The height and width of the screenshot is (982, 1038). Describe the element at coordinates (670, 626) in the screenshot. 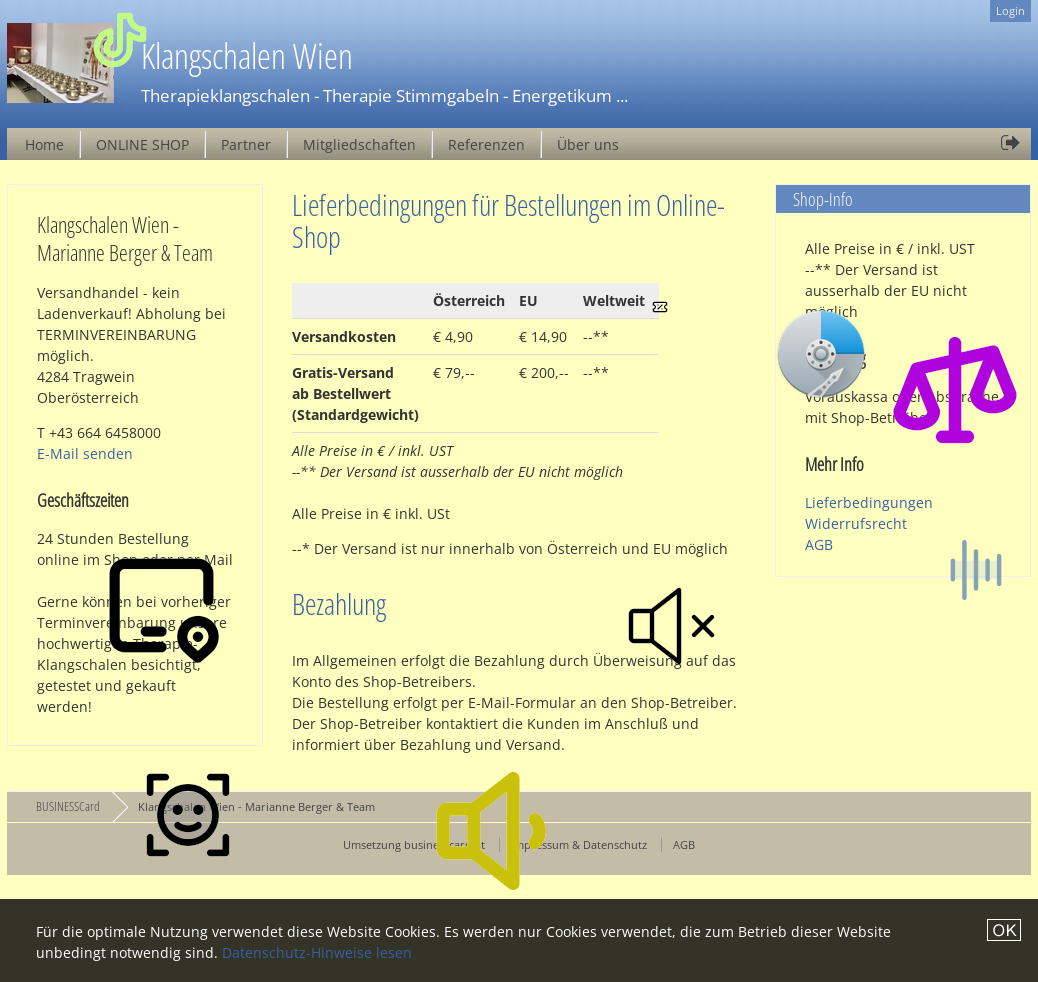

I see `mute audio or sound` at that location.